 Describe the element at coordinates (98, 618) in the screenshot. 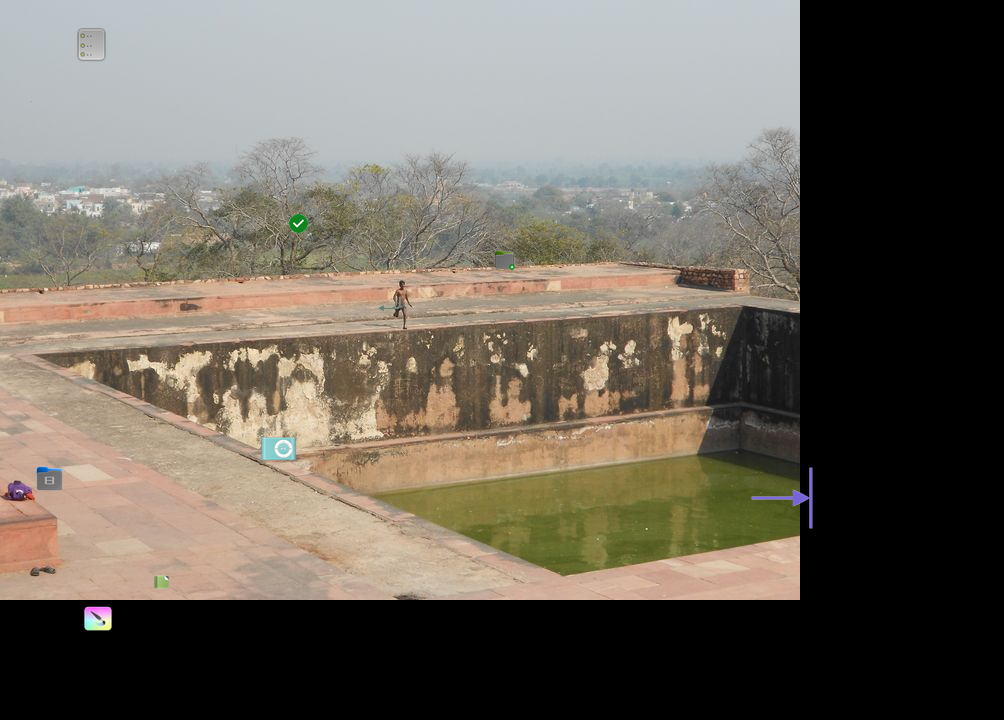

I see `open a Krita project file` at that location.